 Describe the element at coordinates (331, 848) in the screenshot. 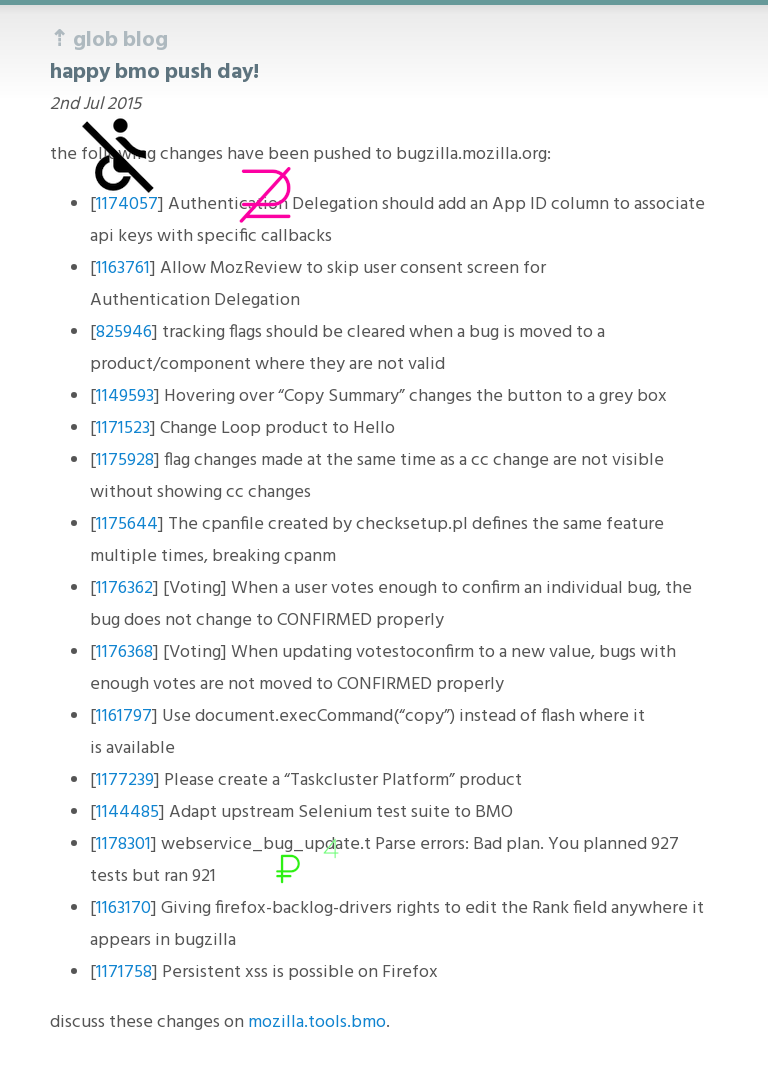

I see `indicates step four in a multi-step process` at that location.